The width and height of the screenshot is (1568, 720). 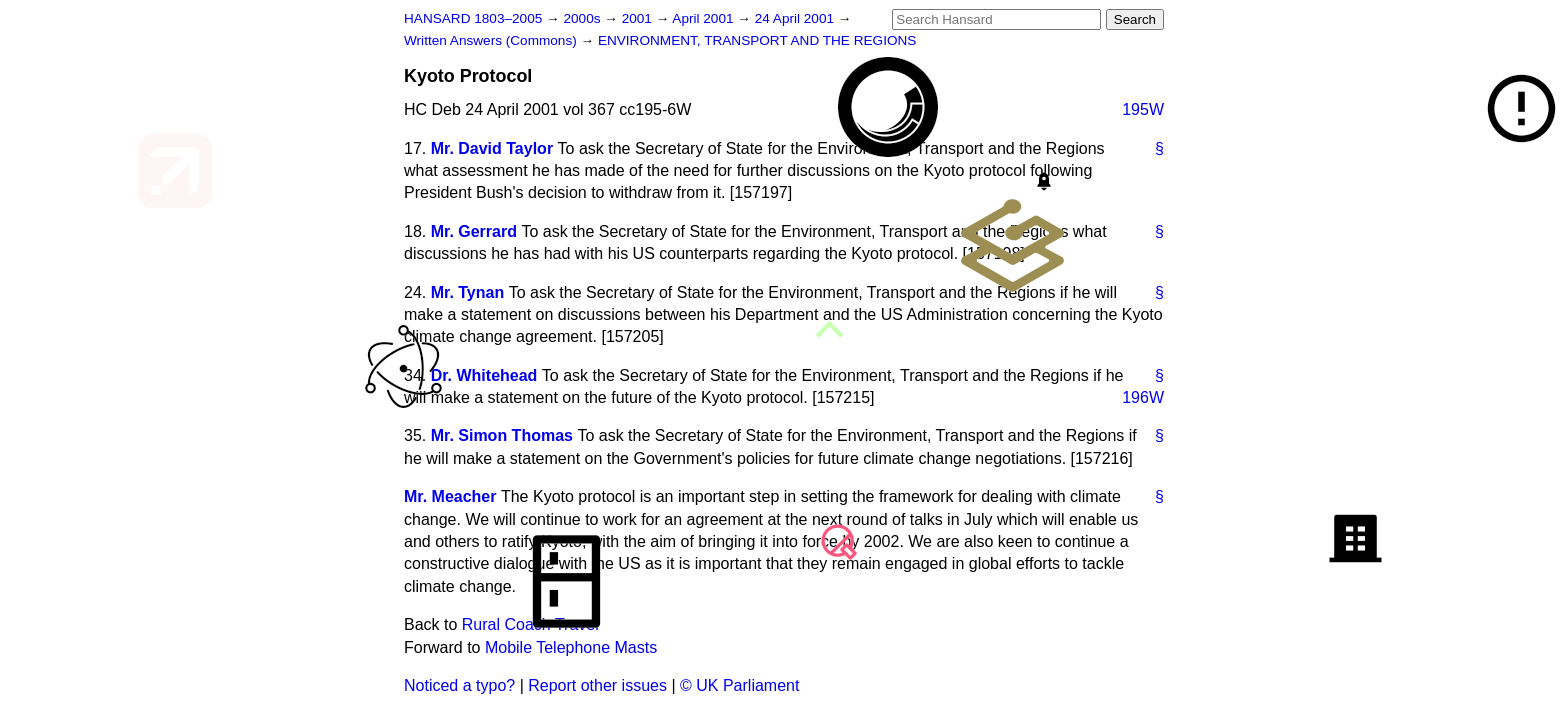 I want to click on open the Expedia travel booking app, so click(x=175, y=171).